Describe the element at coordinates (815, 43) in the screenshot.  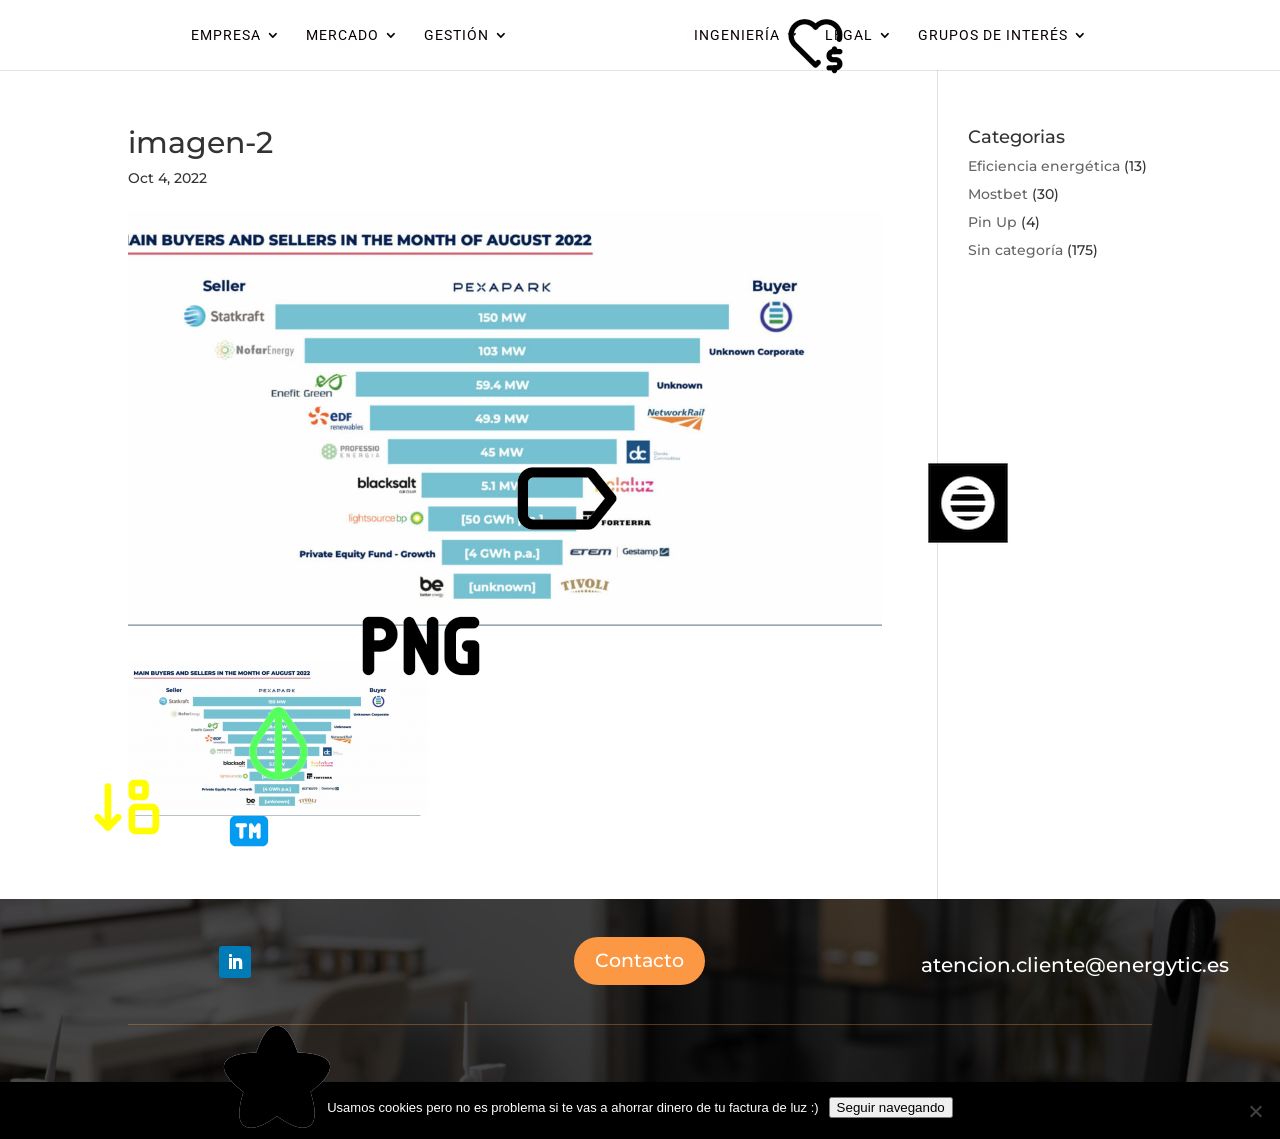
I see `donate to a cause or charity` at that location.